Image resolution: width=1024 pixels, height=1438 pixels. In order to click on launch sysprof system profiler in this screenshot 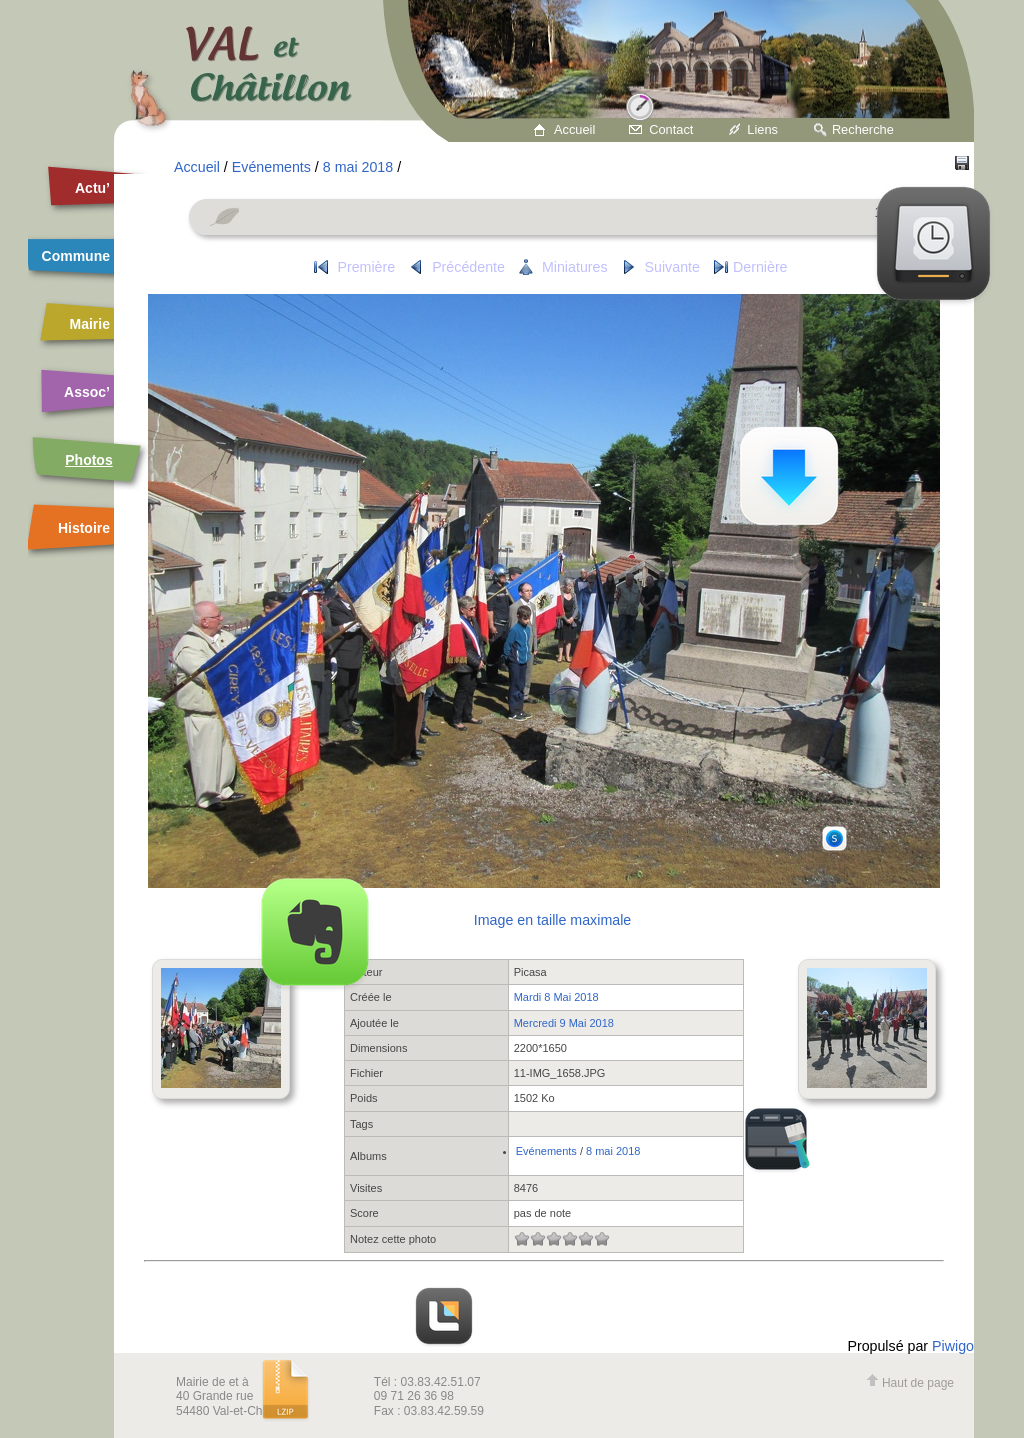, I will do `click(640, 107)`.